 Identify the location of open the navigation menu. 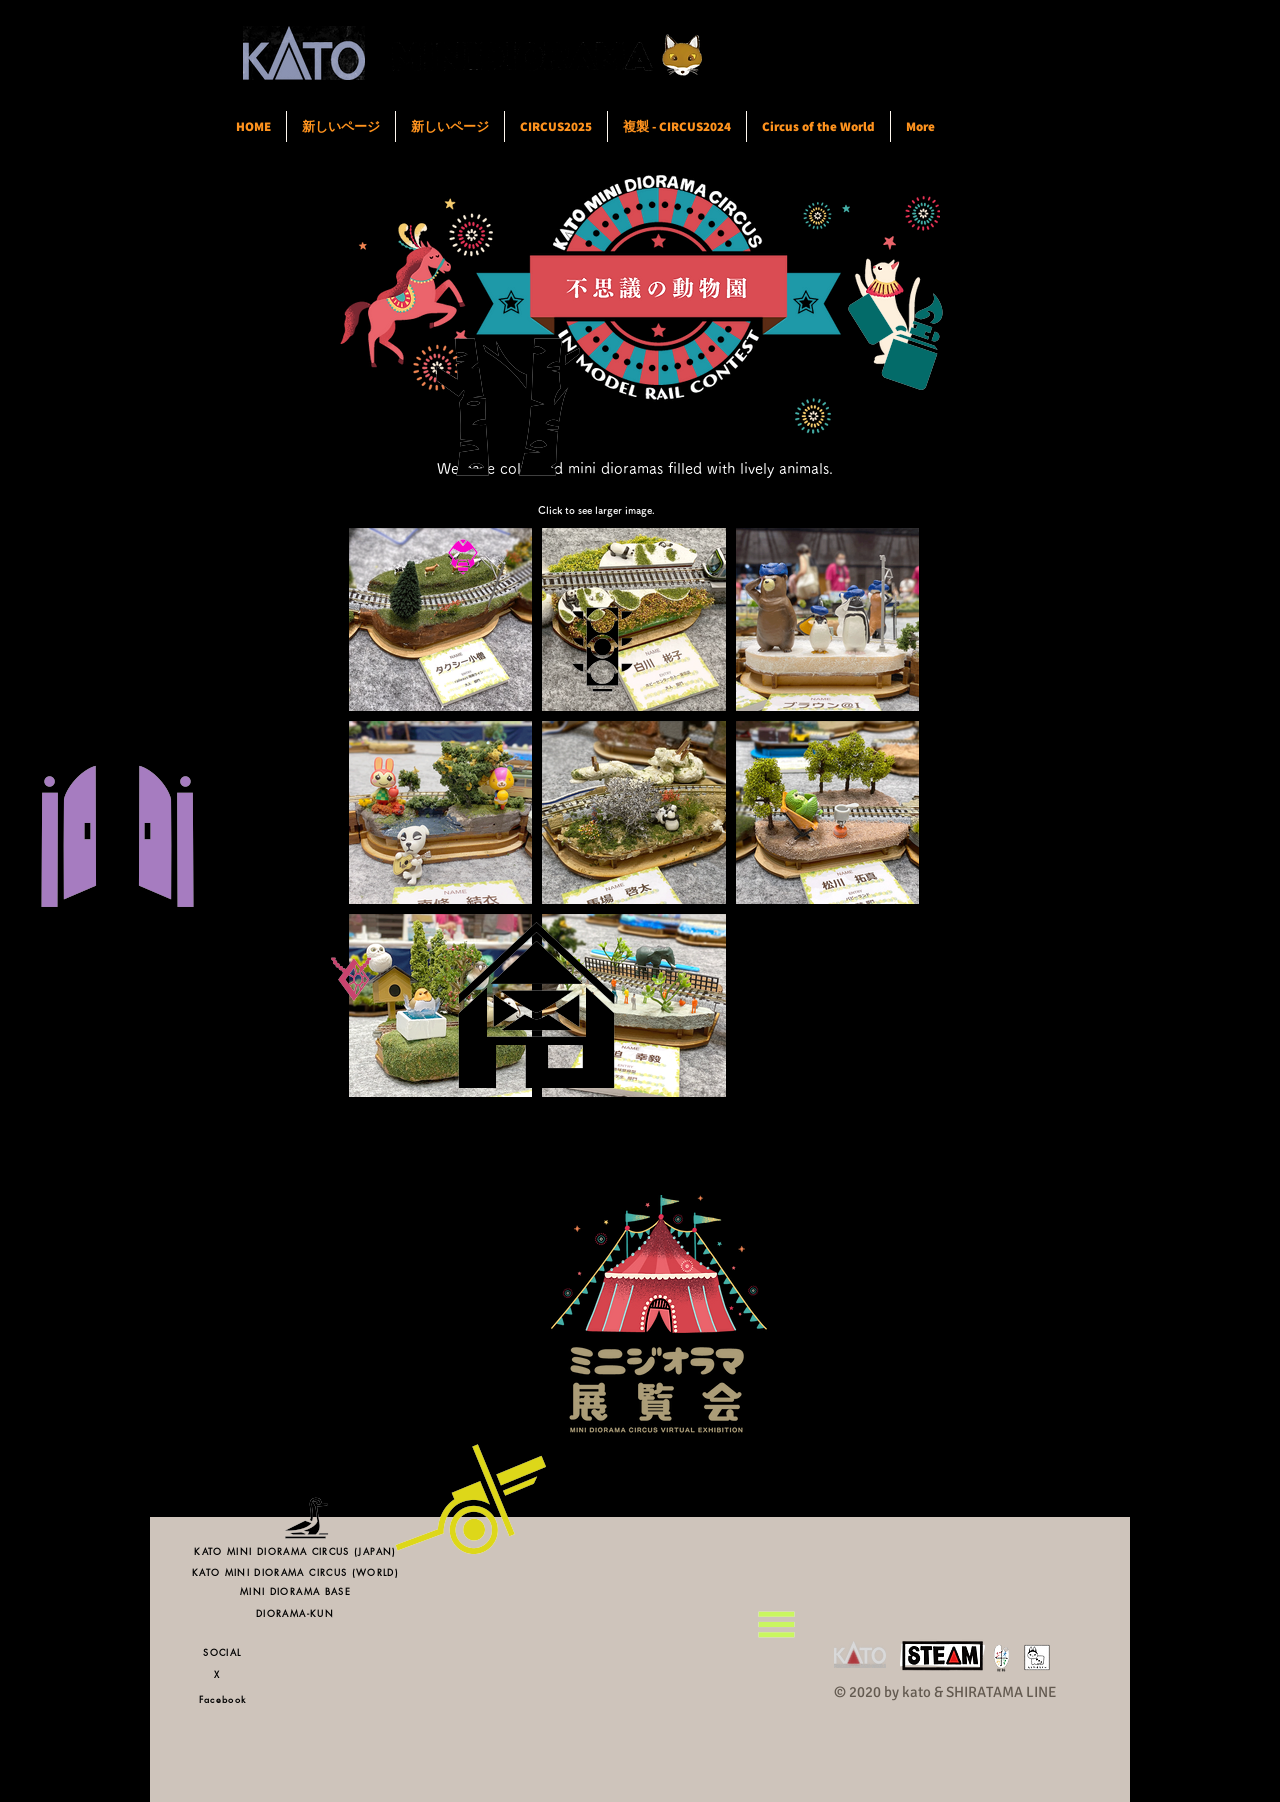
(776, 1624).